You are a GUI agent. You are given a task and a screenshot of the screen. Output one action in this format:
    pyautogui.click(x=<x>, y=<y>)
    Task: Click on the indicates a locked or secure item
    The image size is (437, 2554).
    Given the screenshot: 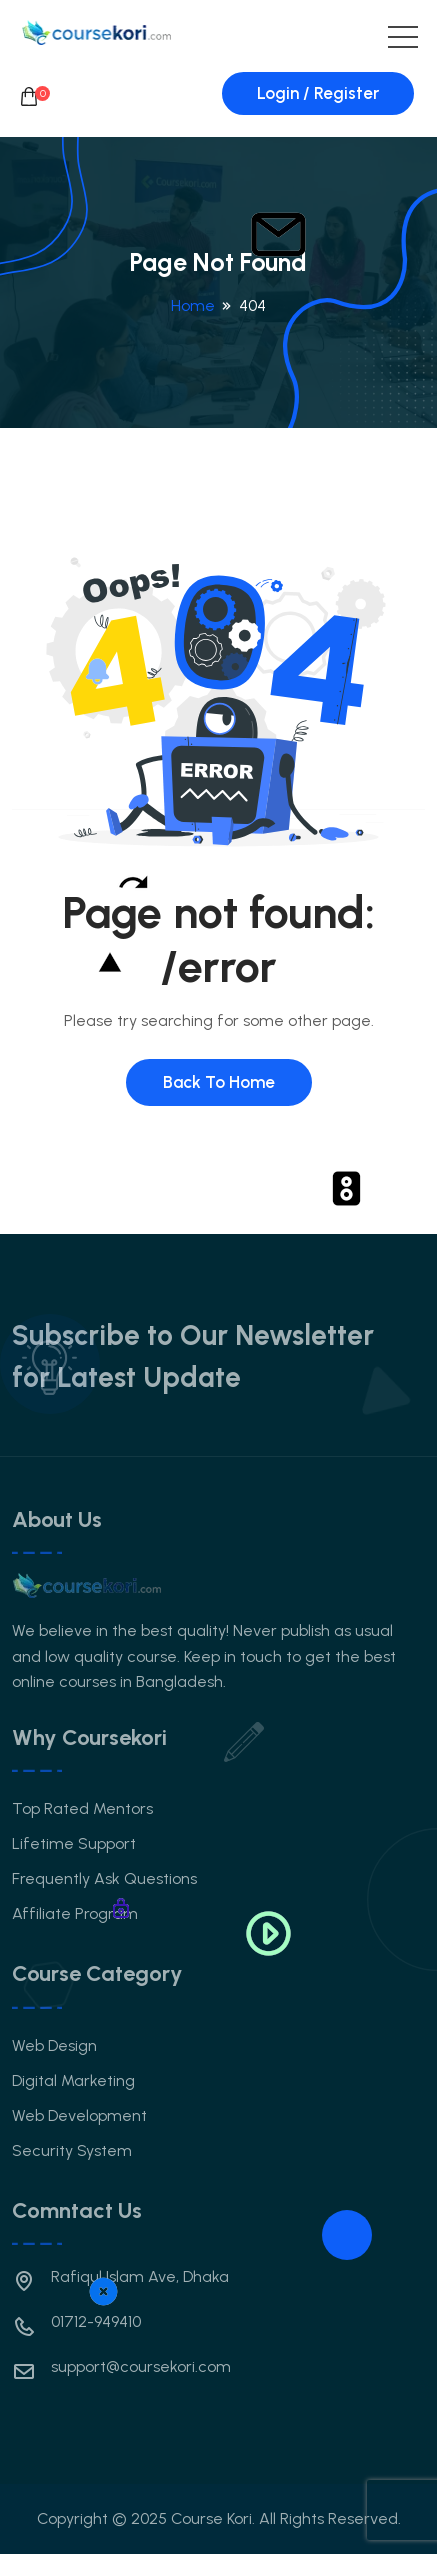 What is the action you would take?
    pyautogui.click(x=121, y=1908)
    